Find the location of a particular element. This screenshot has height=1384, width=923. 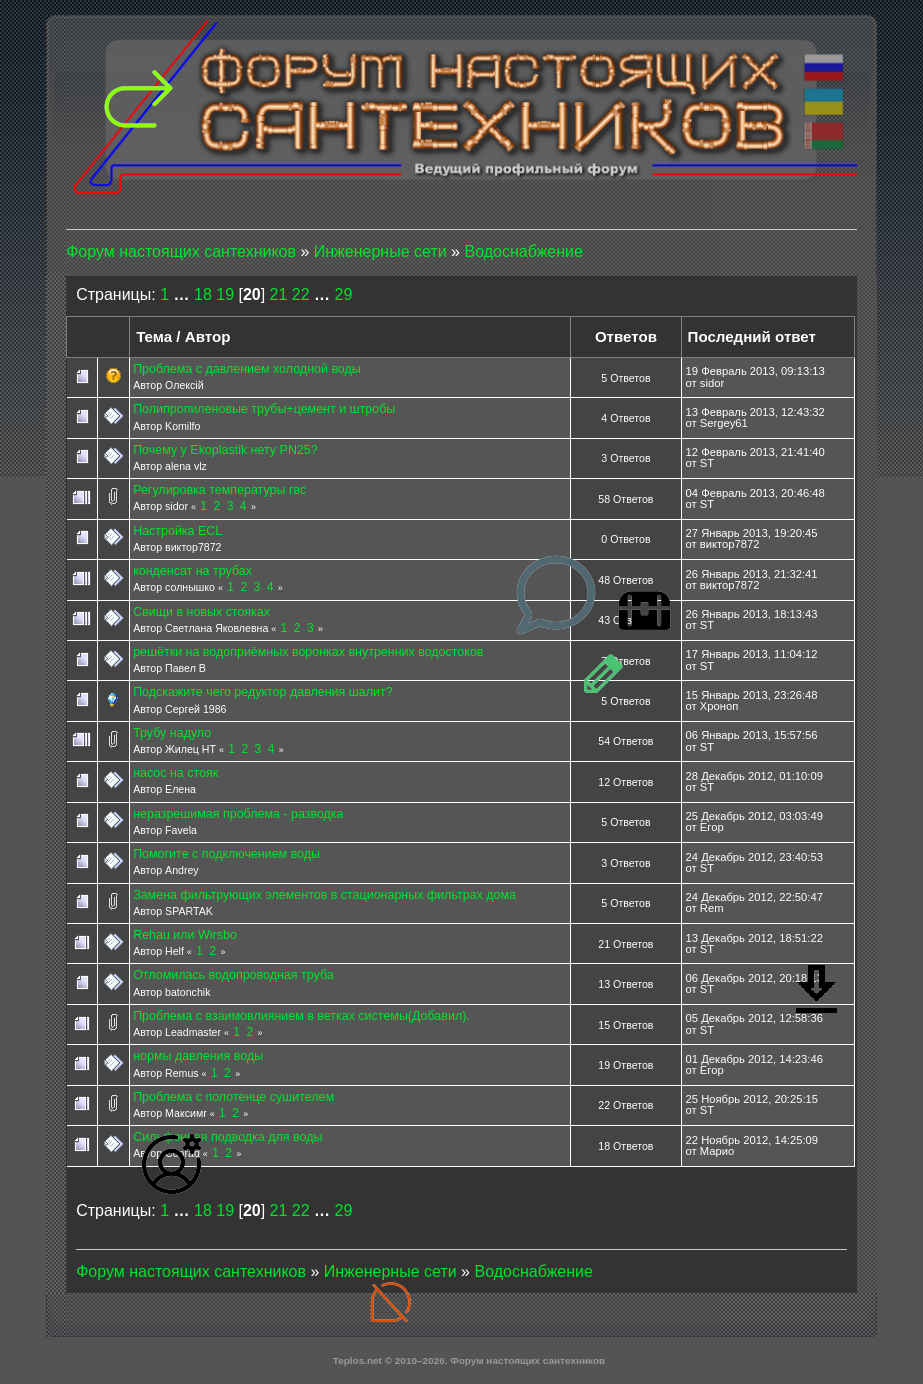

edit content or text is located at coordinates (602, 674).